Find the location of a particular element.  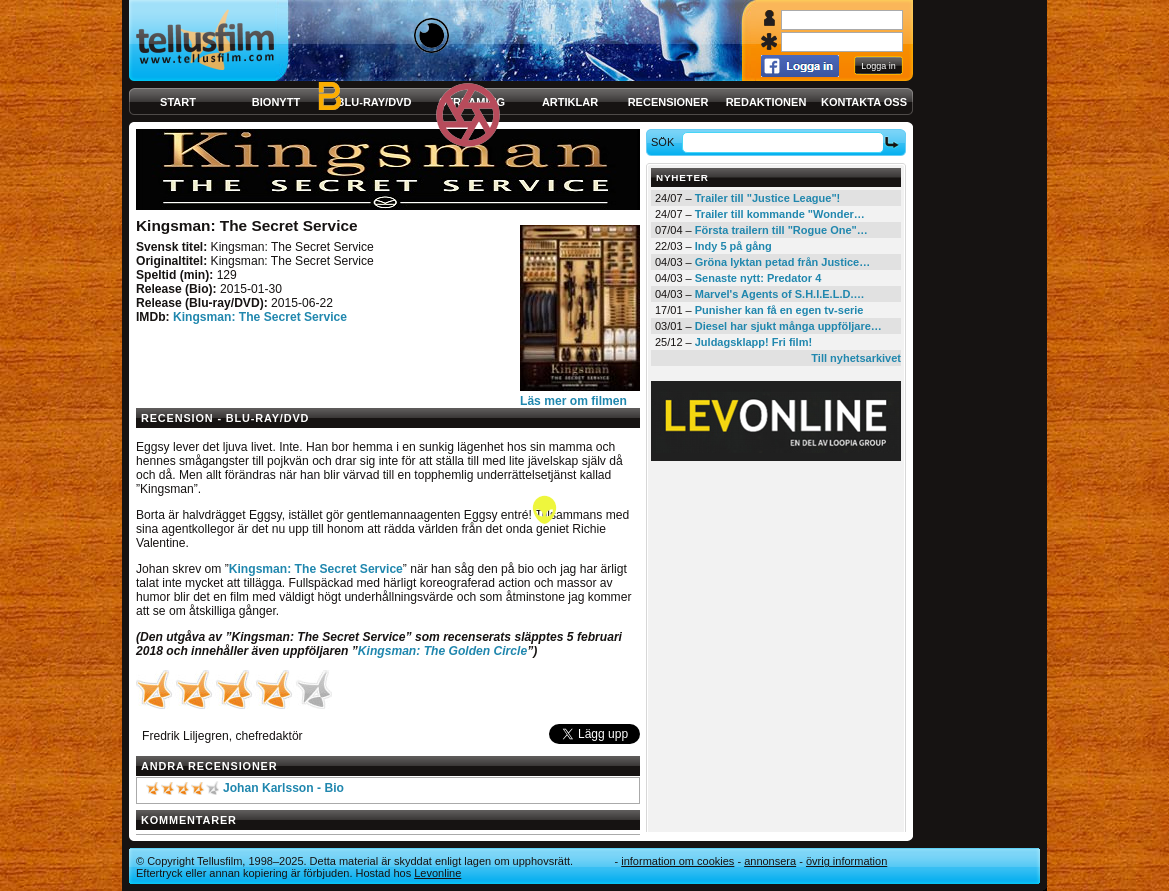

open insomnia api client is located at coordinates (431, 35).